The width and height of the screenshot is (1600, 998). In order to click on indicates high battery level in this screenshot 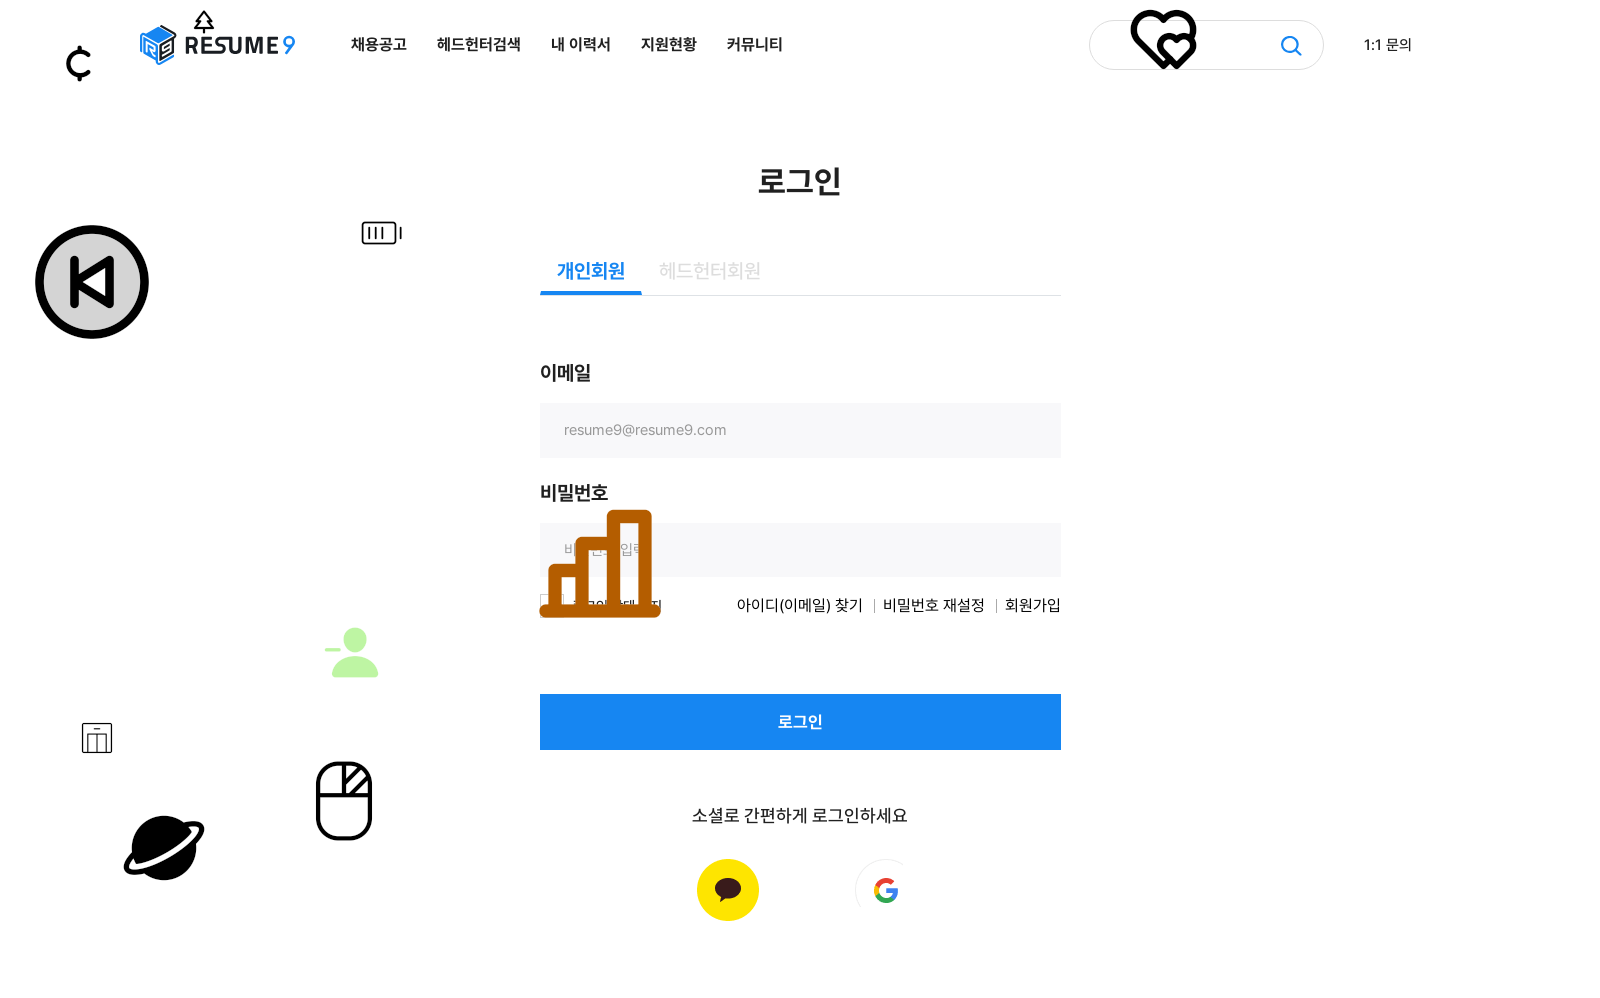, I will do `click(381, 233)`.